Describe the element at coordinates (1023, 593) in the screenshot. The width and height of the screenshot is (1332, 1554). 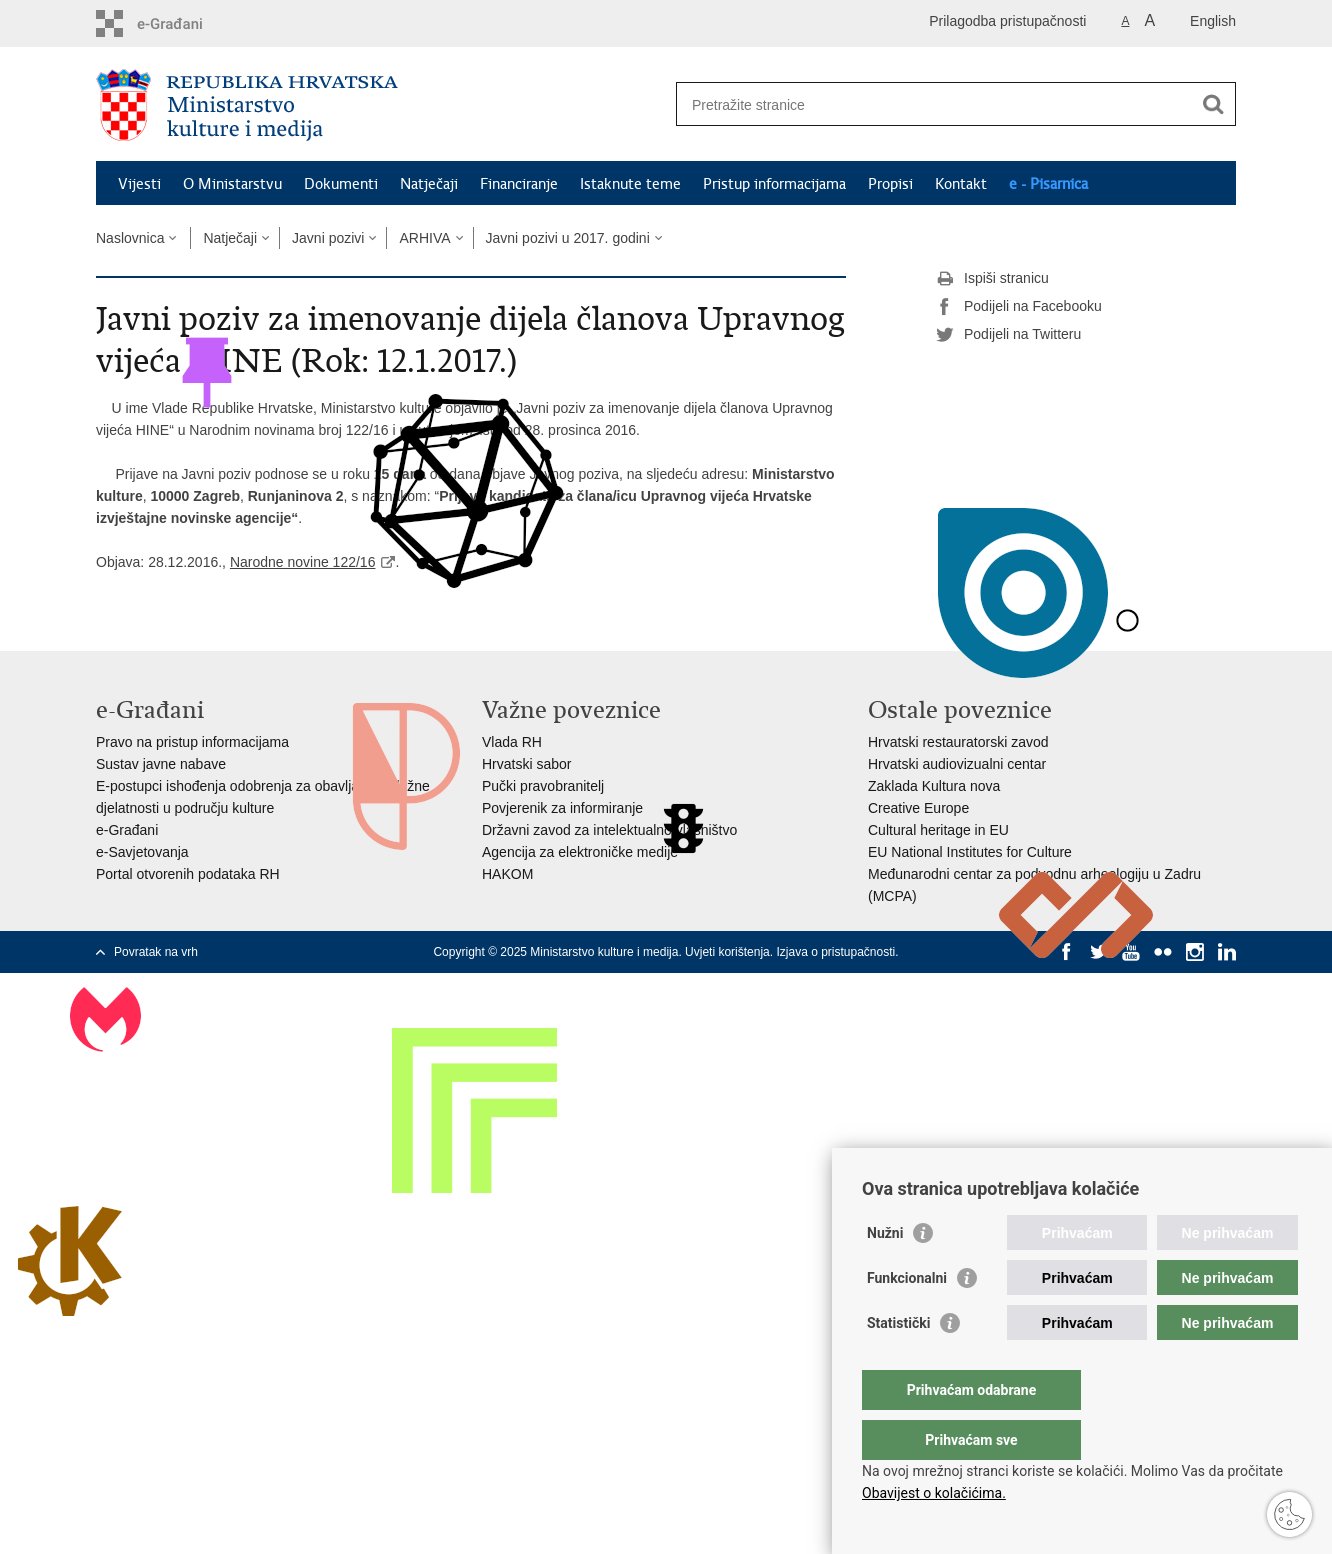
I see `open Issuu digital publishing platform` at that location.